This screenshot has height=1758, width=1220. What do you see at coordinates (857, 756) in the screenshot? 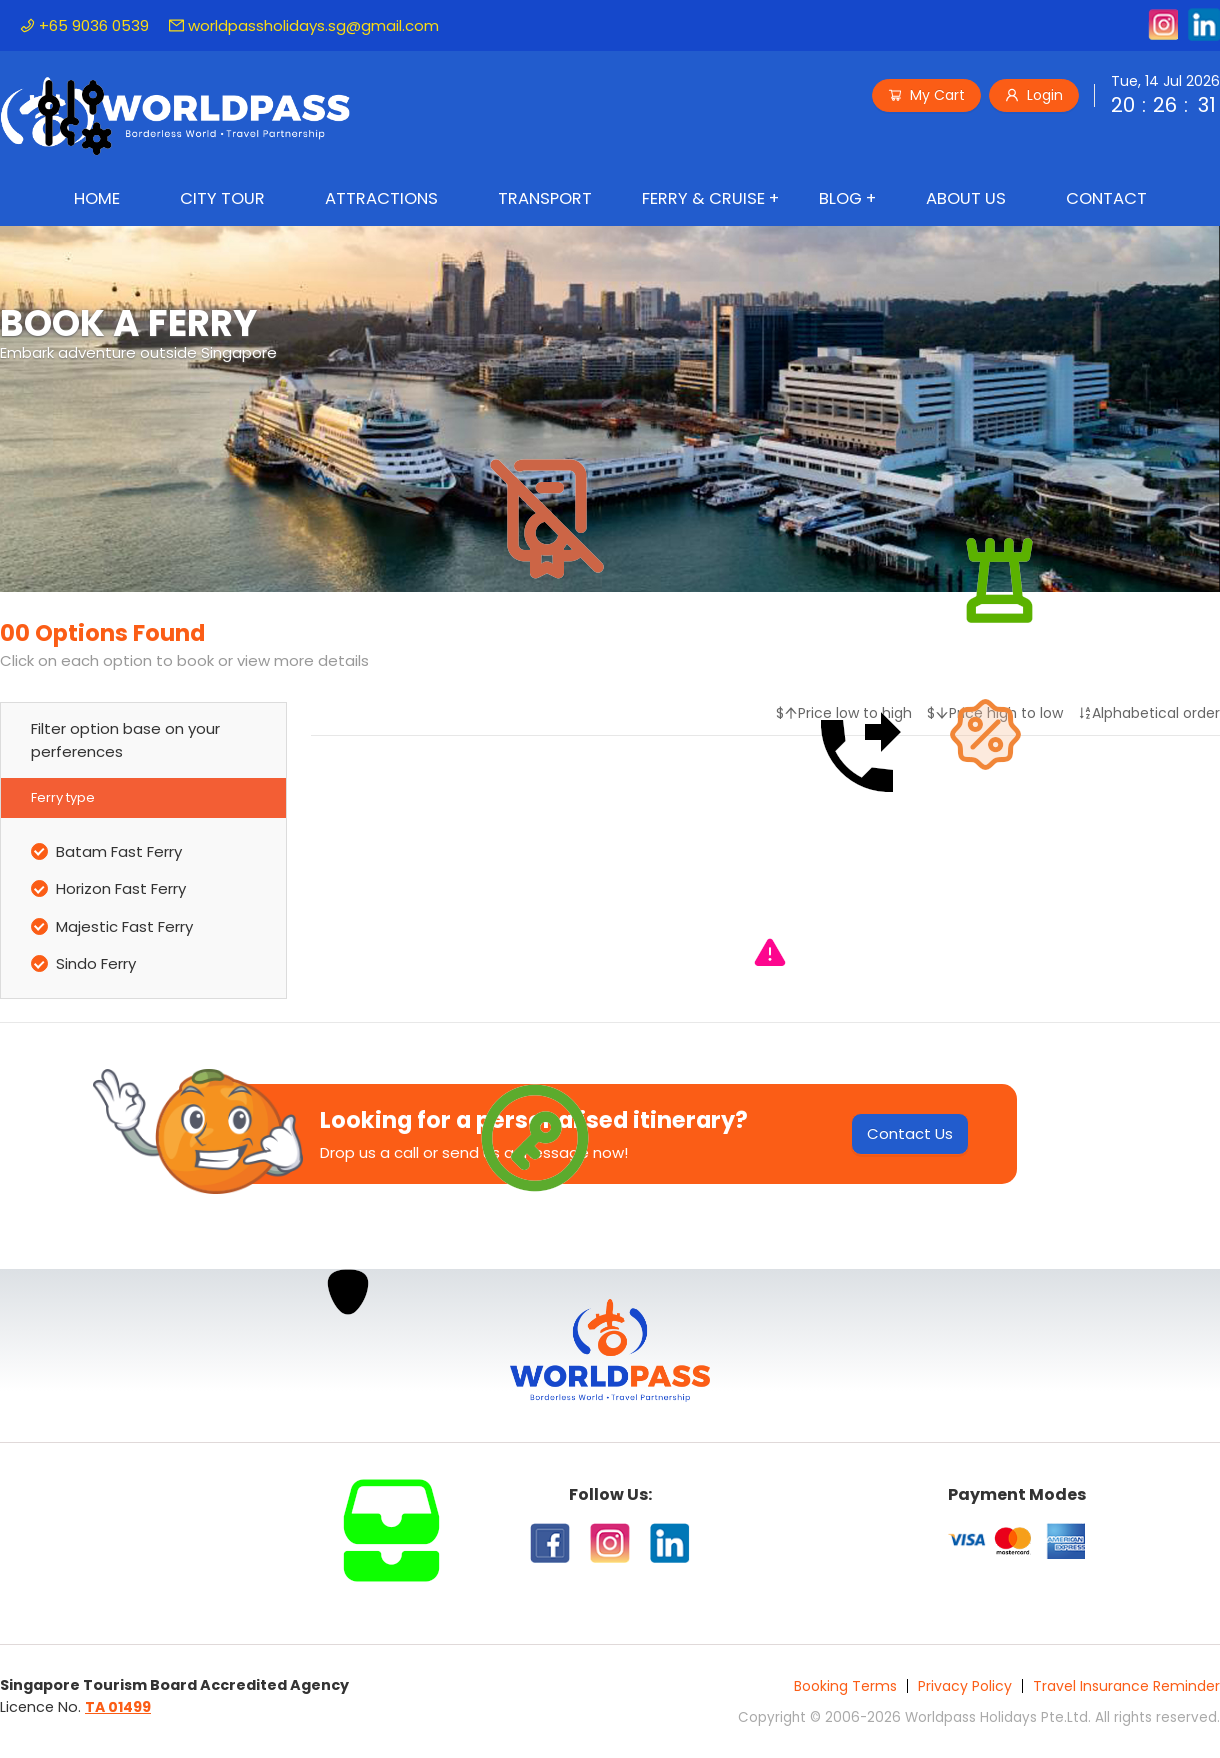
I see `indicates a forwarded call` at bounding box center [857, 756].